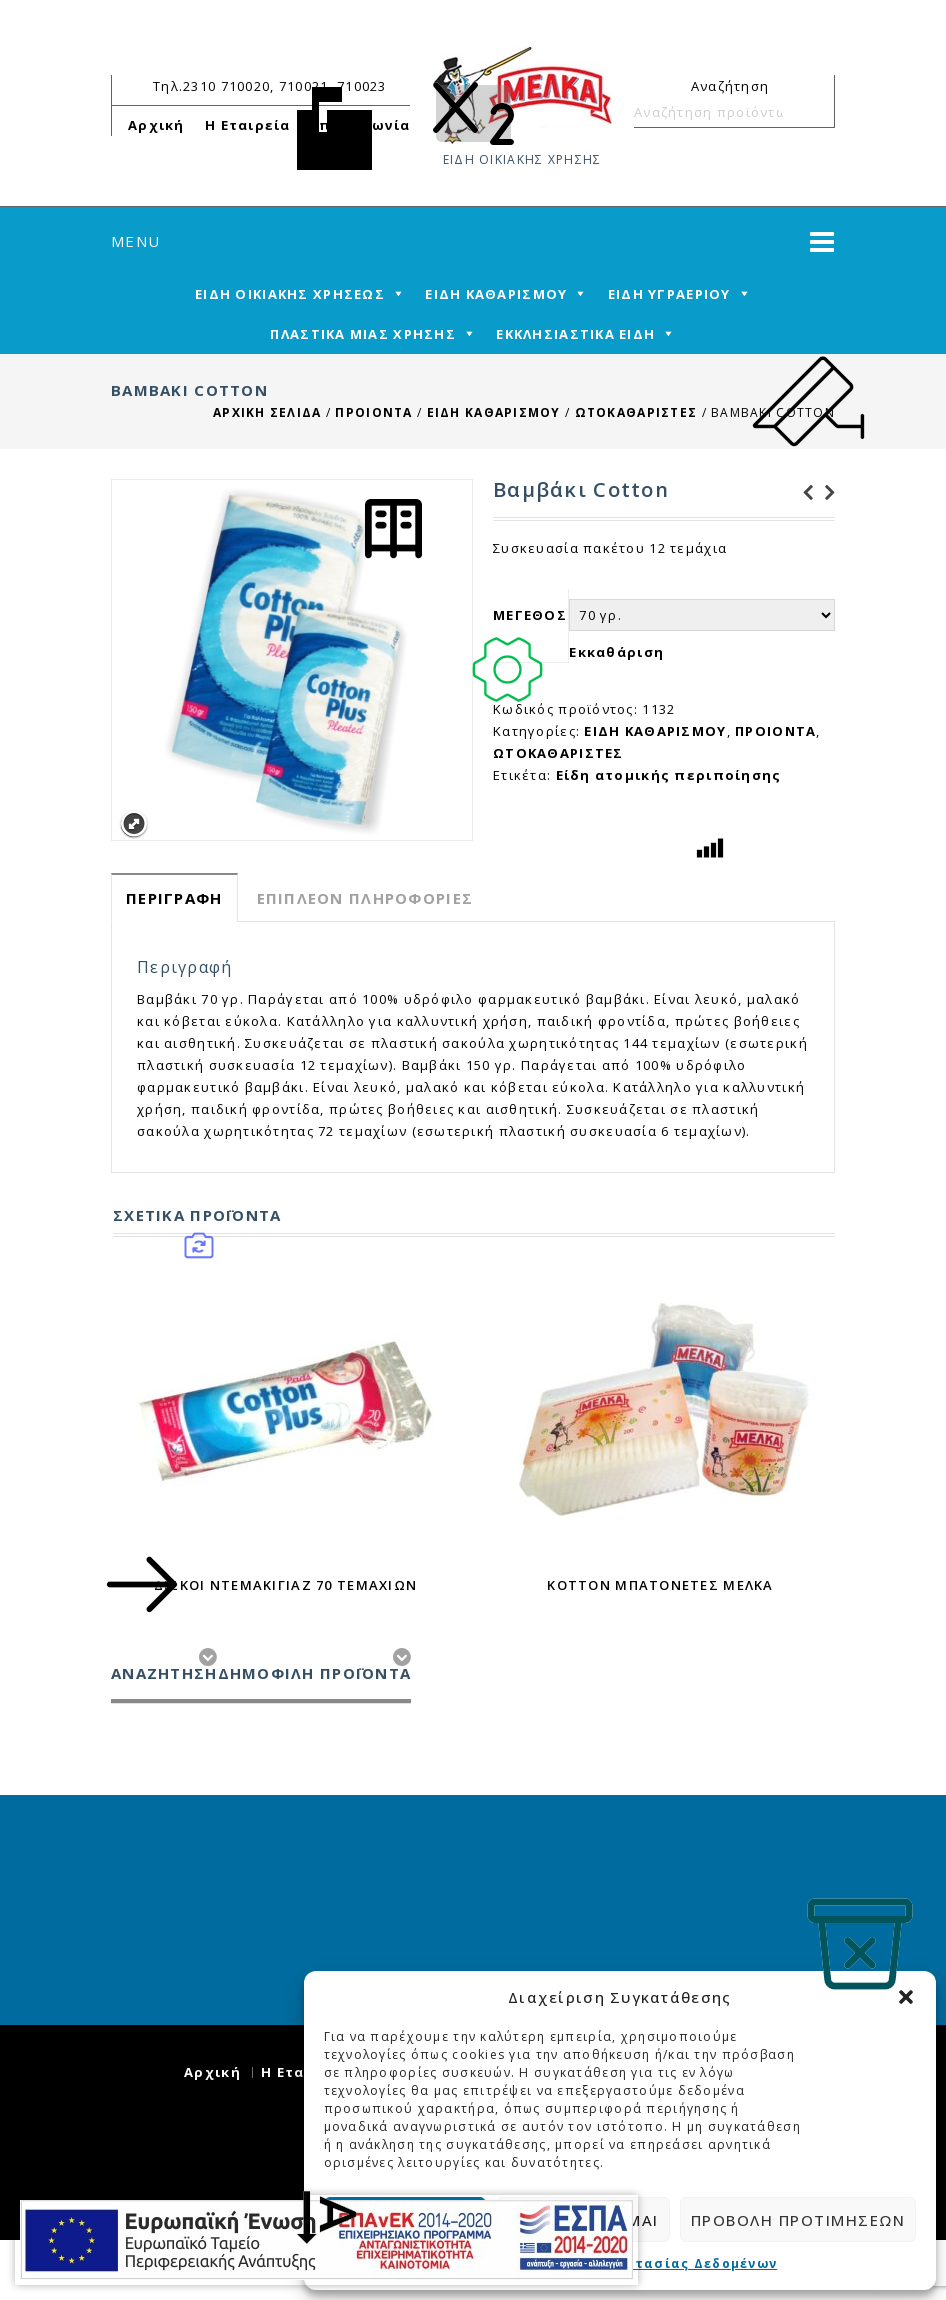 The image size is (946, 2300). What do you see at coordinates (860, 1944) in the screenshot?
I see `delete selected item` at bounding box center [860, 1944].